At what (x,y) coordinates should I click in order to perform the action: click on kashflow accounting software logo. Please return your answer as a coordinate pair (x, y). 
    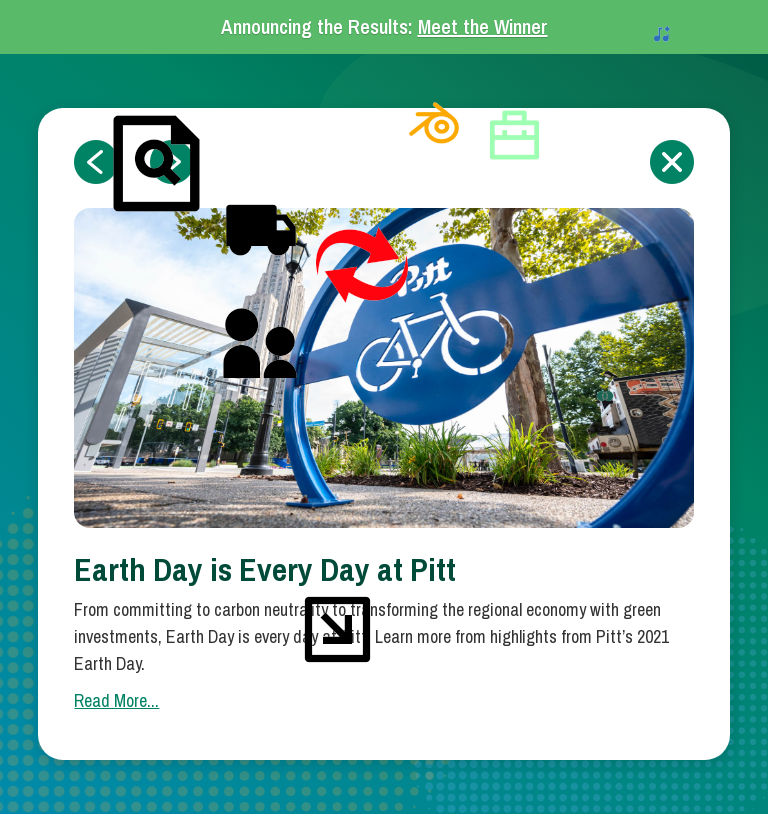
    Looking at the image, I should click on (362, 265).